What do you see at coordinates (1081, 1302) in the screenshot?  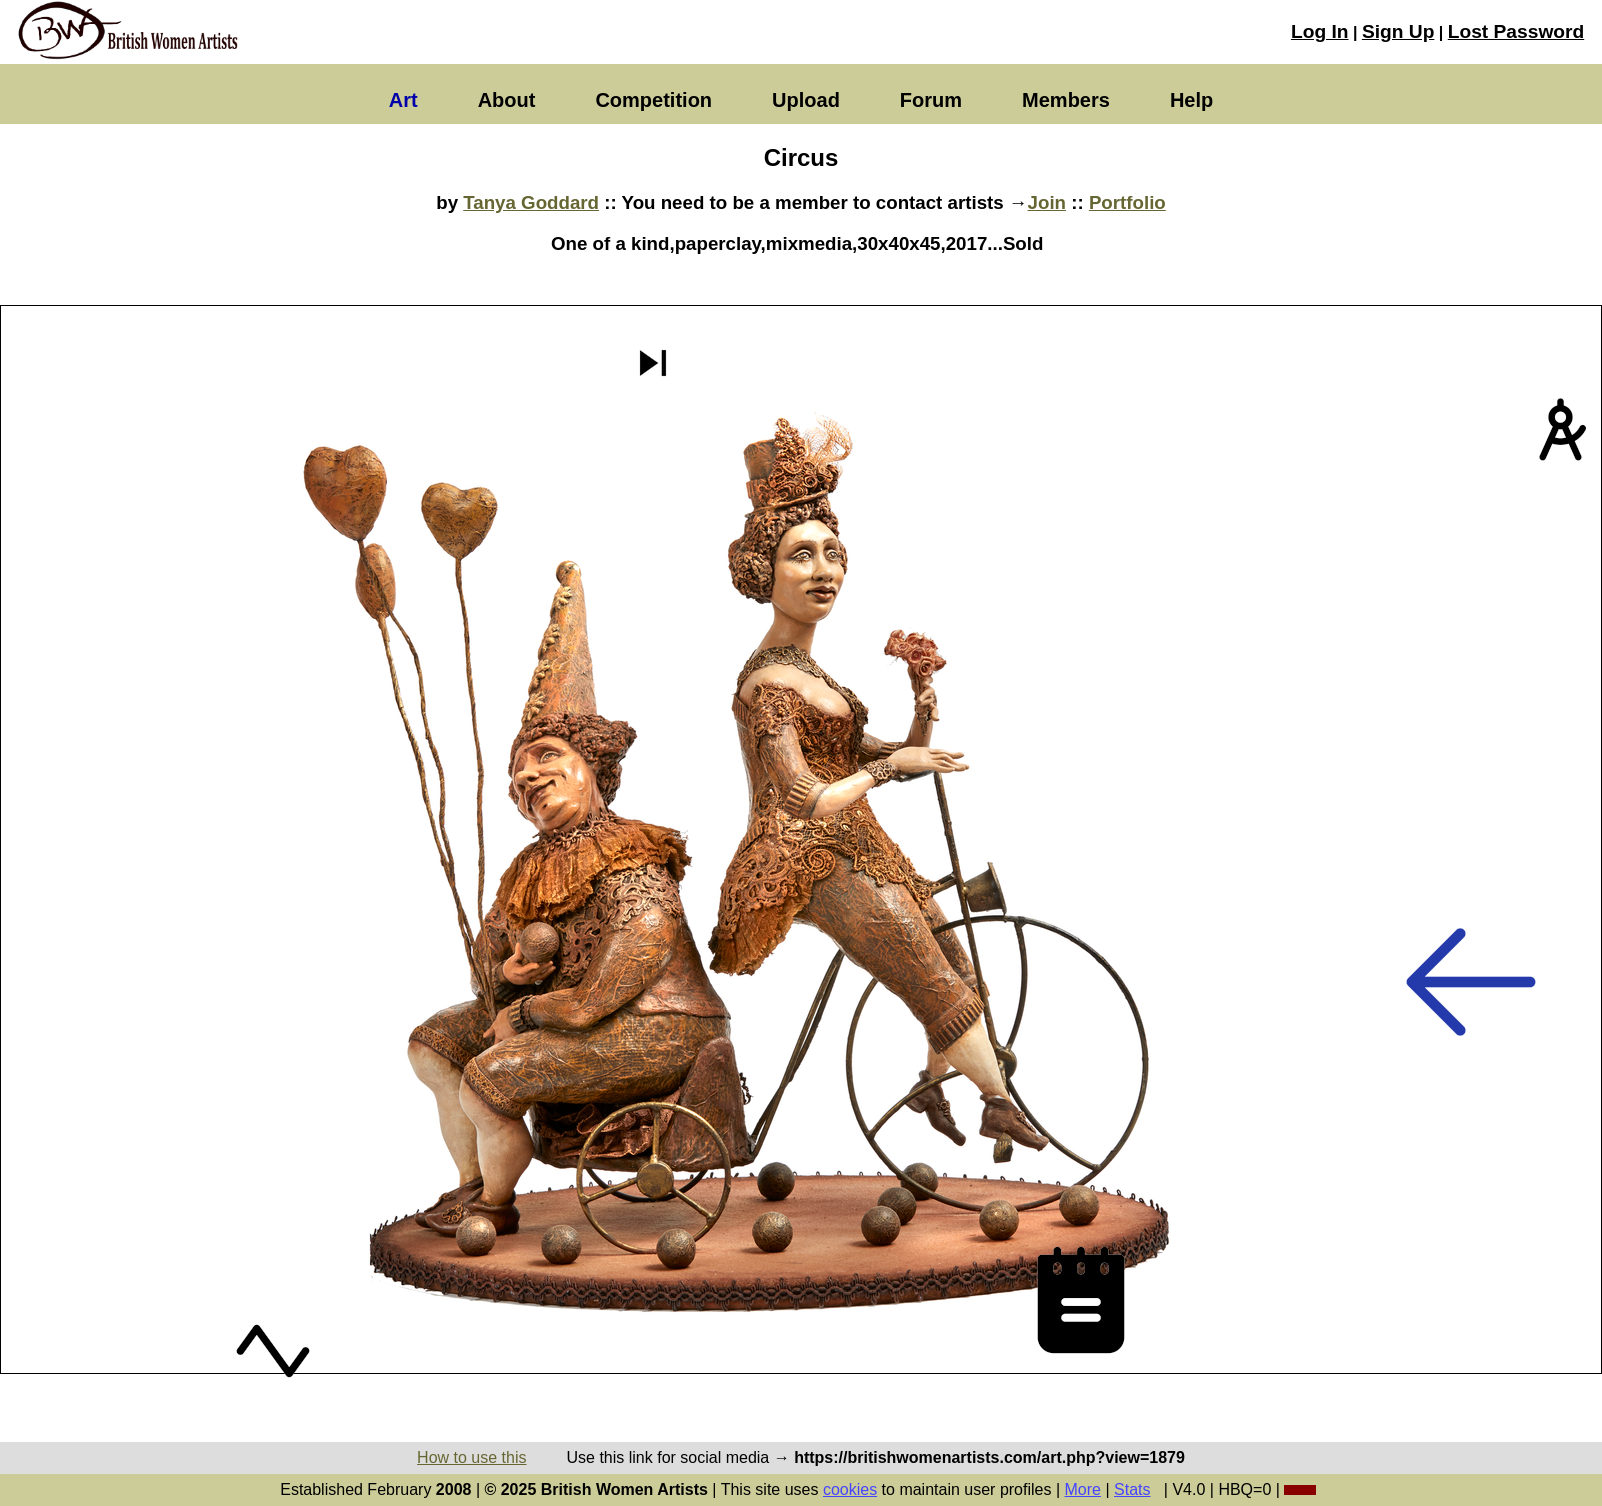 I see `open notepad or notes application` at bounding box center [1081, 1302].